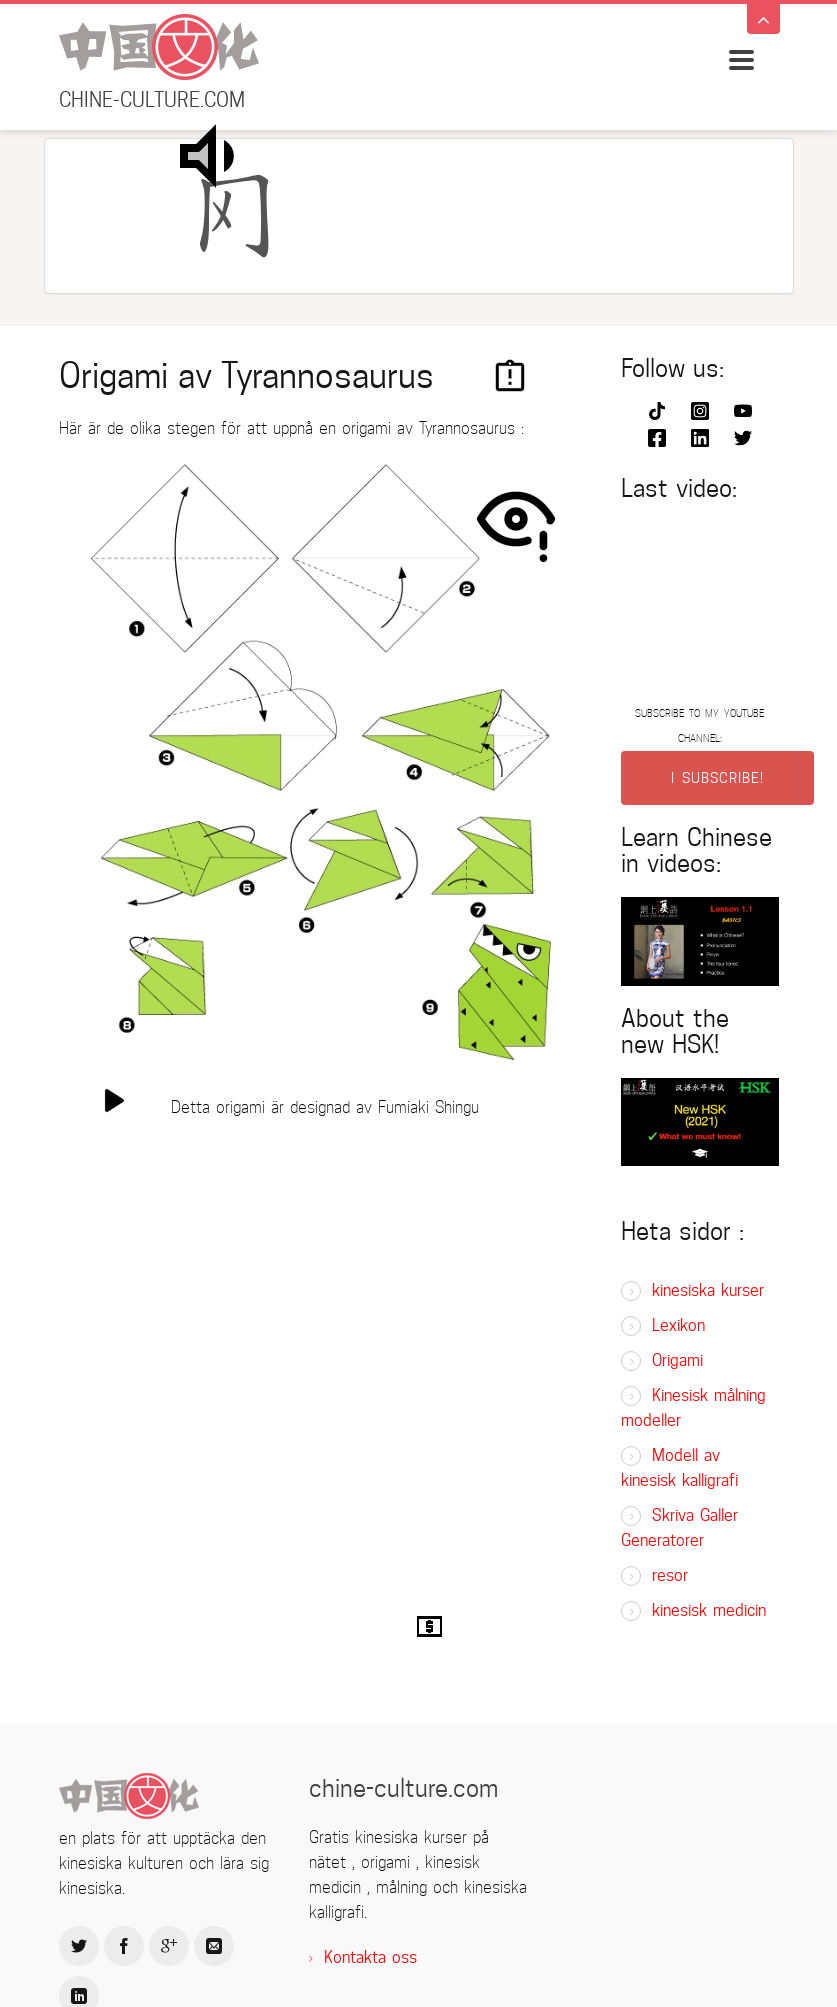 The image size is (837, 2007). Describe the element at coordinates (429, 1626) in the screenshot. I see `find nearby ATMs or cash machines` at that location.